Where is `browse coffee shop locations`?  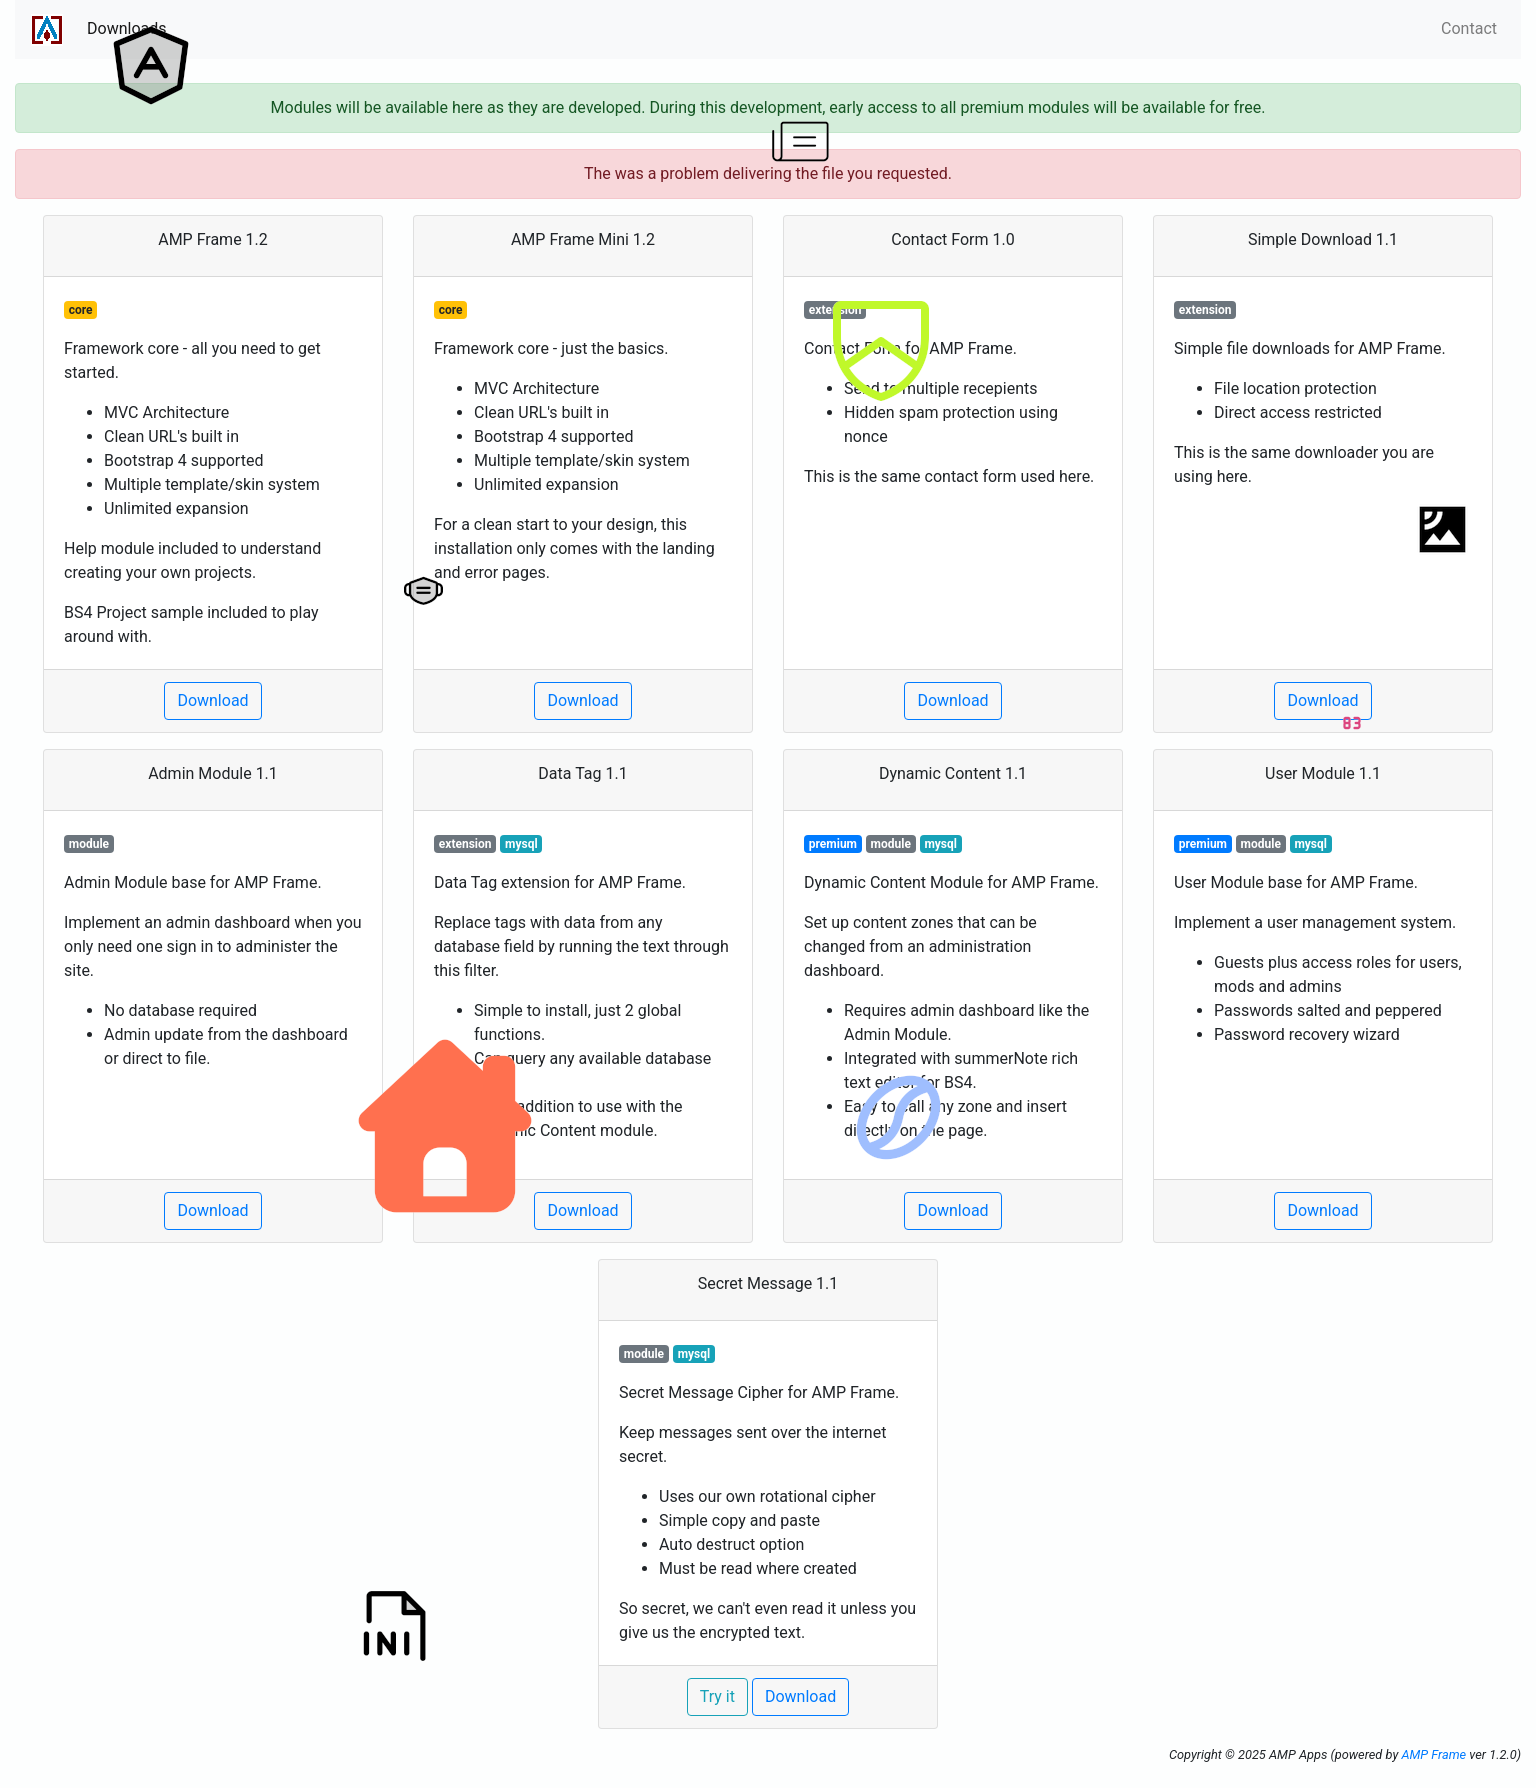 browse coffee shop locations is located at coordinates (898, 1117).